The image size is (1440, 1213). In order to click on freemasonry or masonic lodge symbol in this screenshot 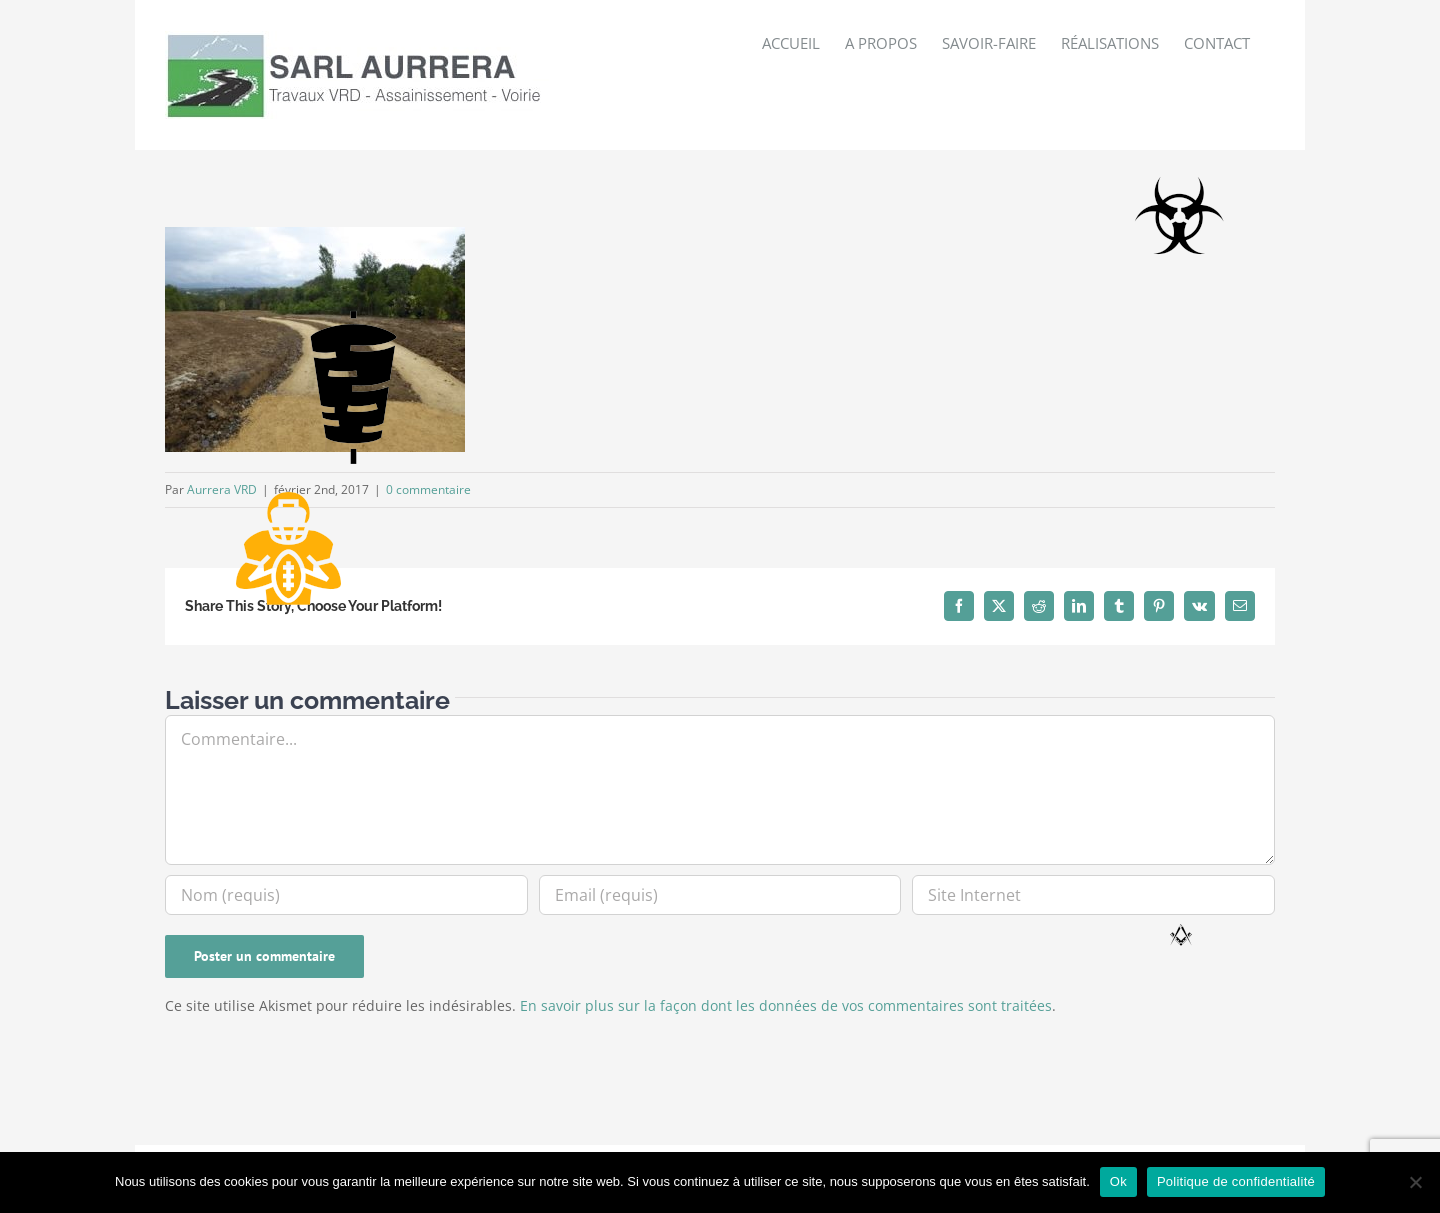, I will do `click(1181, 935)`.